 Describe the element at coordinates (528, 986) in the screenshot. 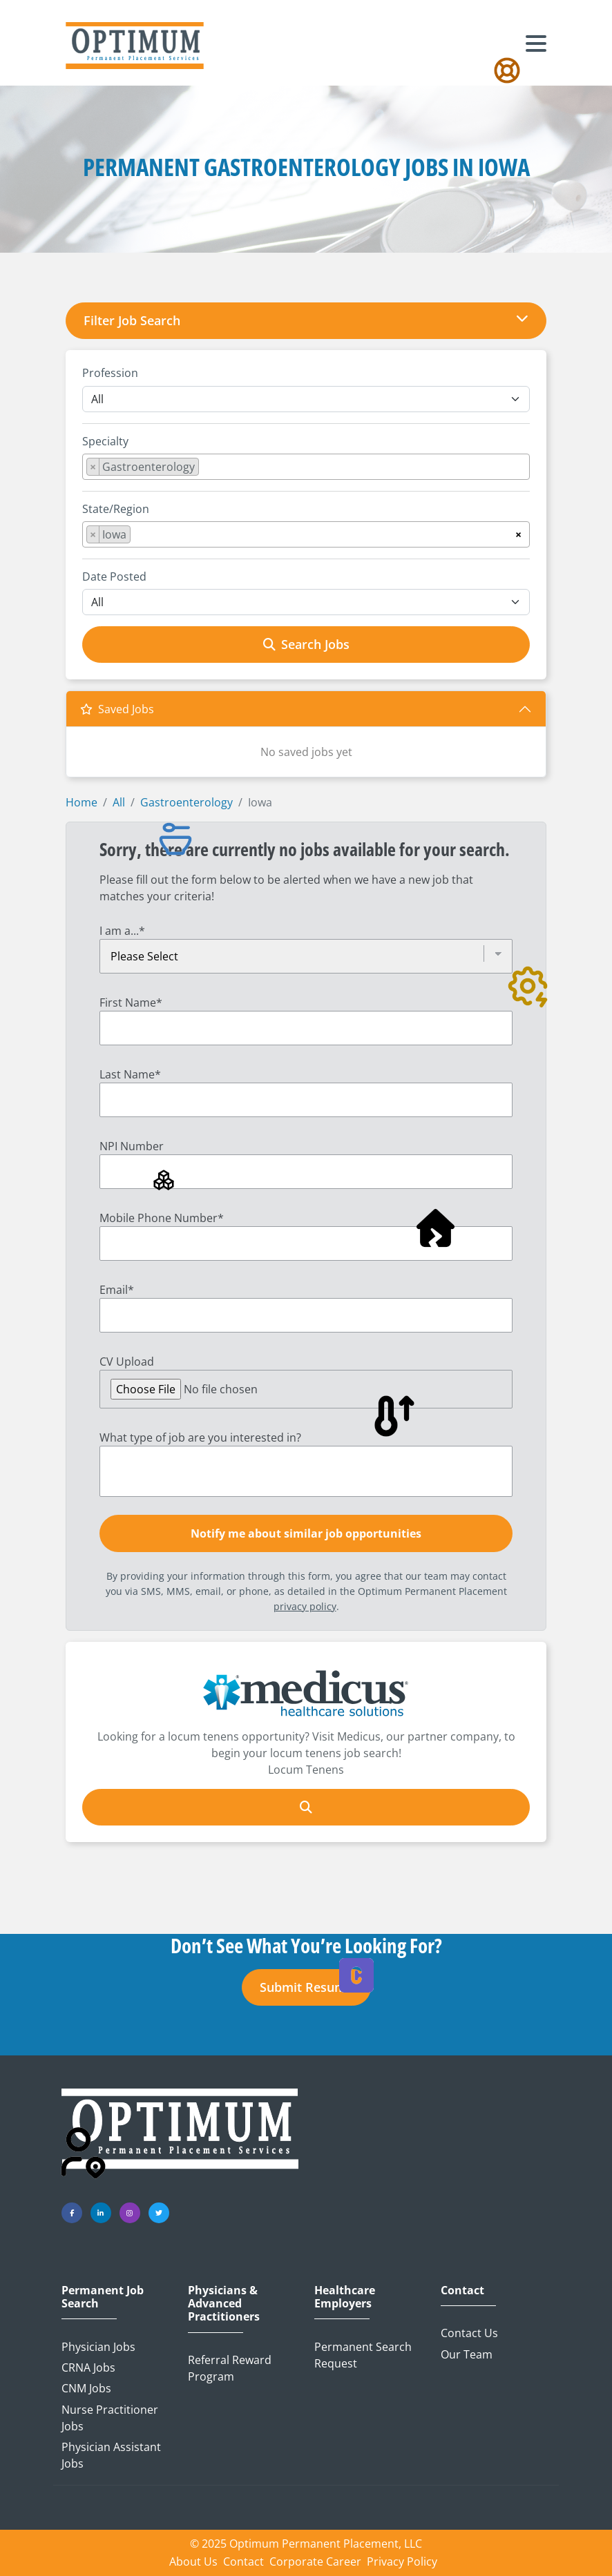

I see `access power or performance settings` at that location.